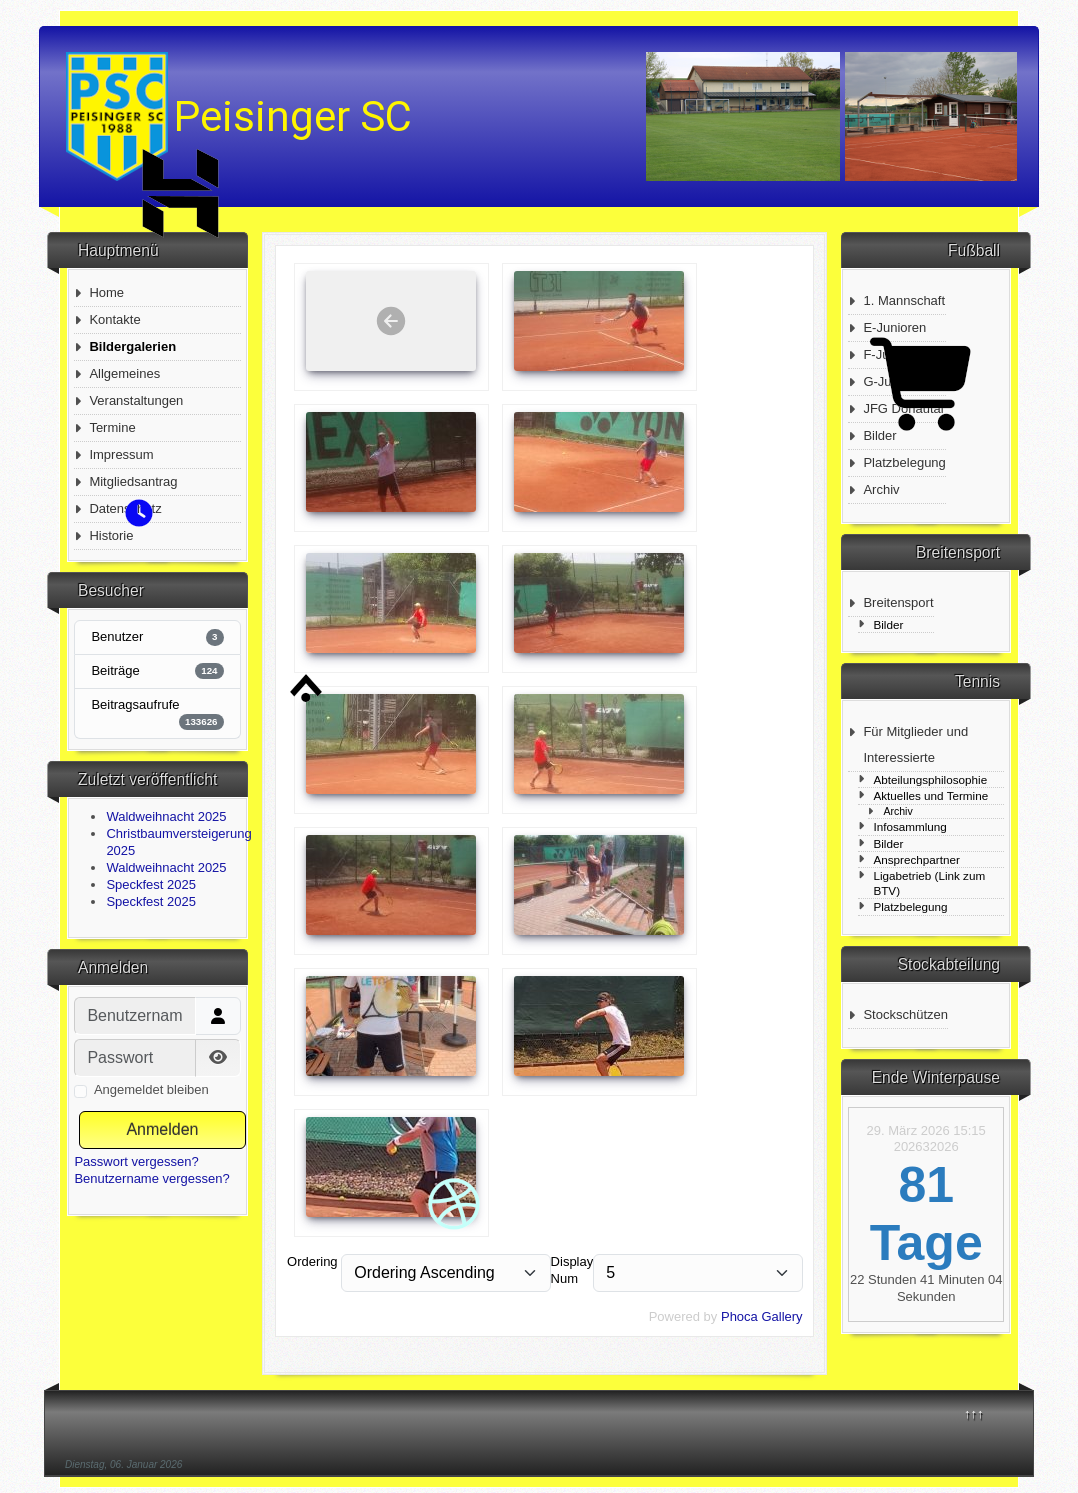 This screenshot has height=1493, width=1078. I want to click on view your shopping cart, so click(926, 385).